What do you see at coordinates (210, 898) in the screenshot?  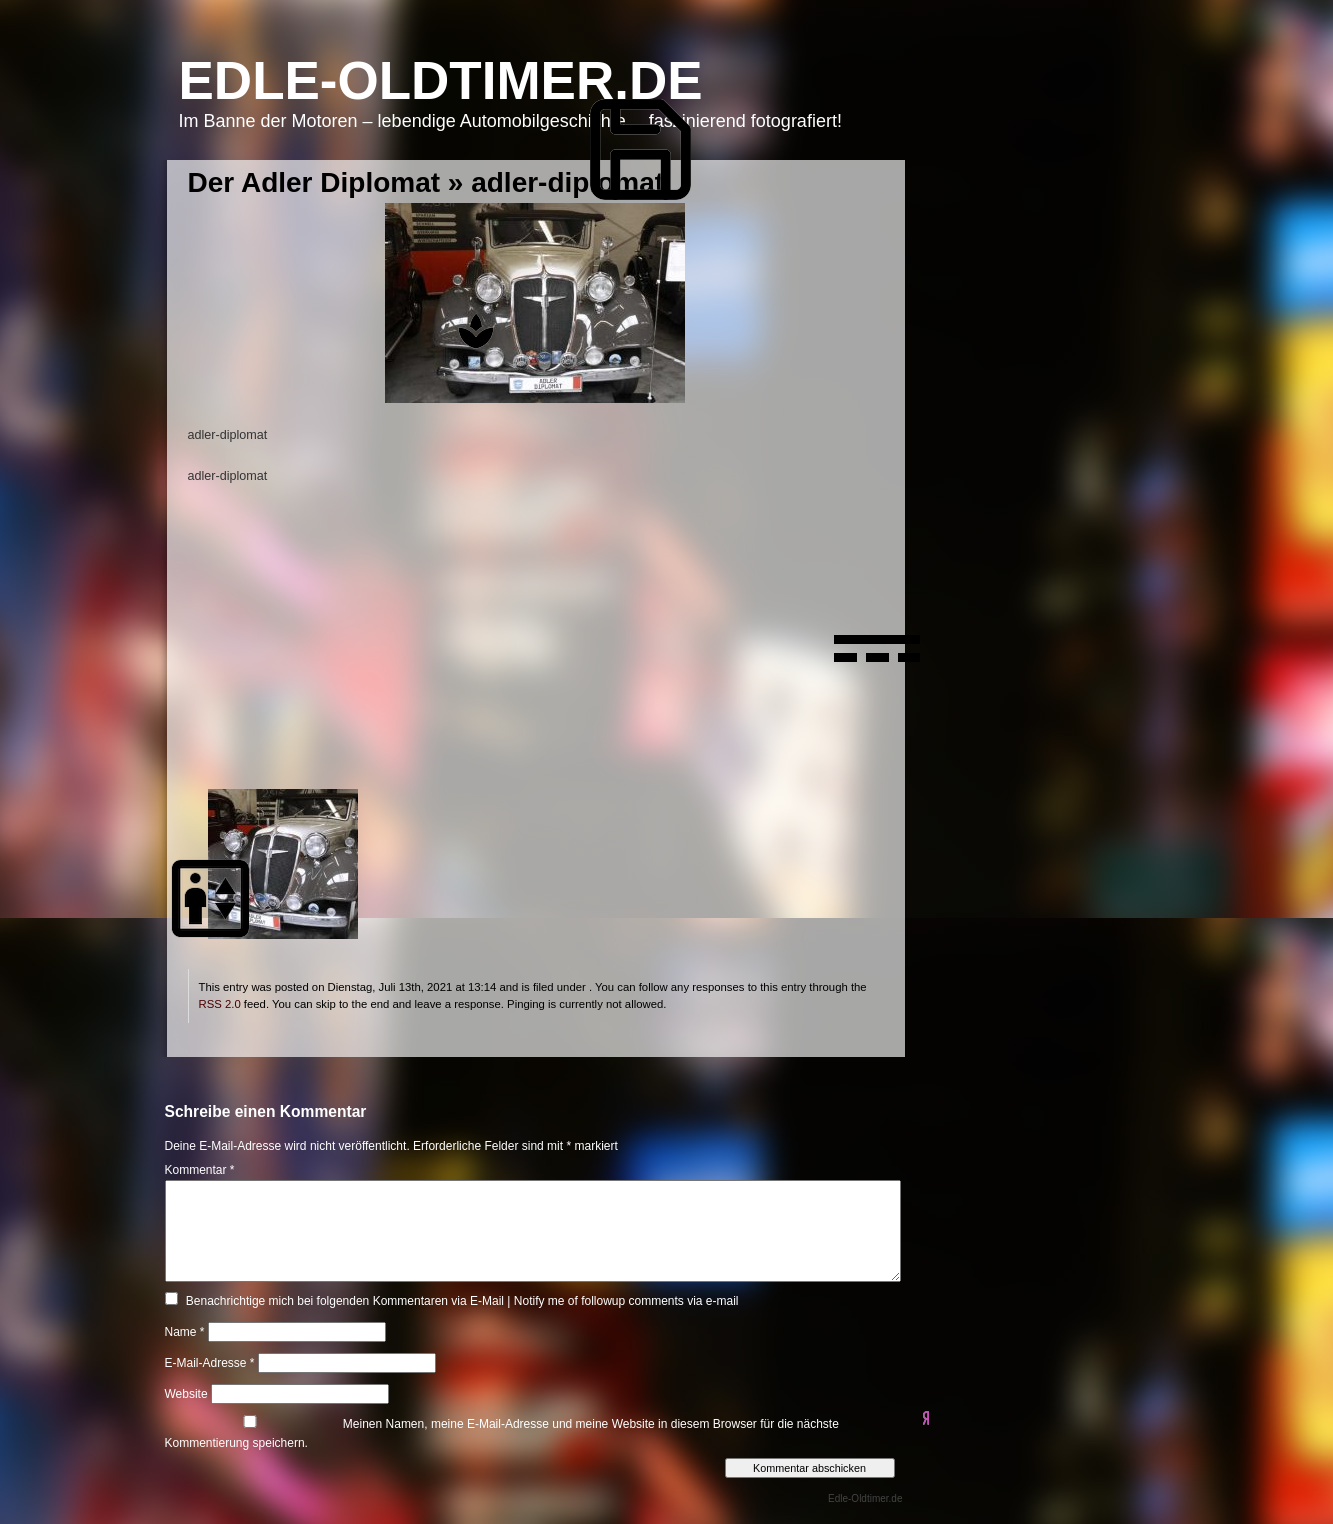 I see `indicates elevator access or location` at bounding box center [210, 898].